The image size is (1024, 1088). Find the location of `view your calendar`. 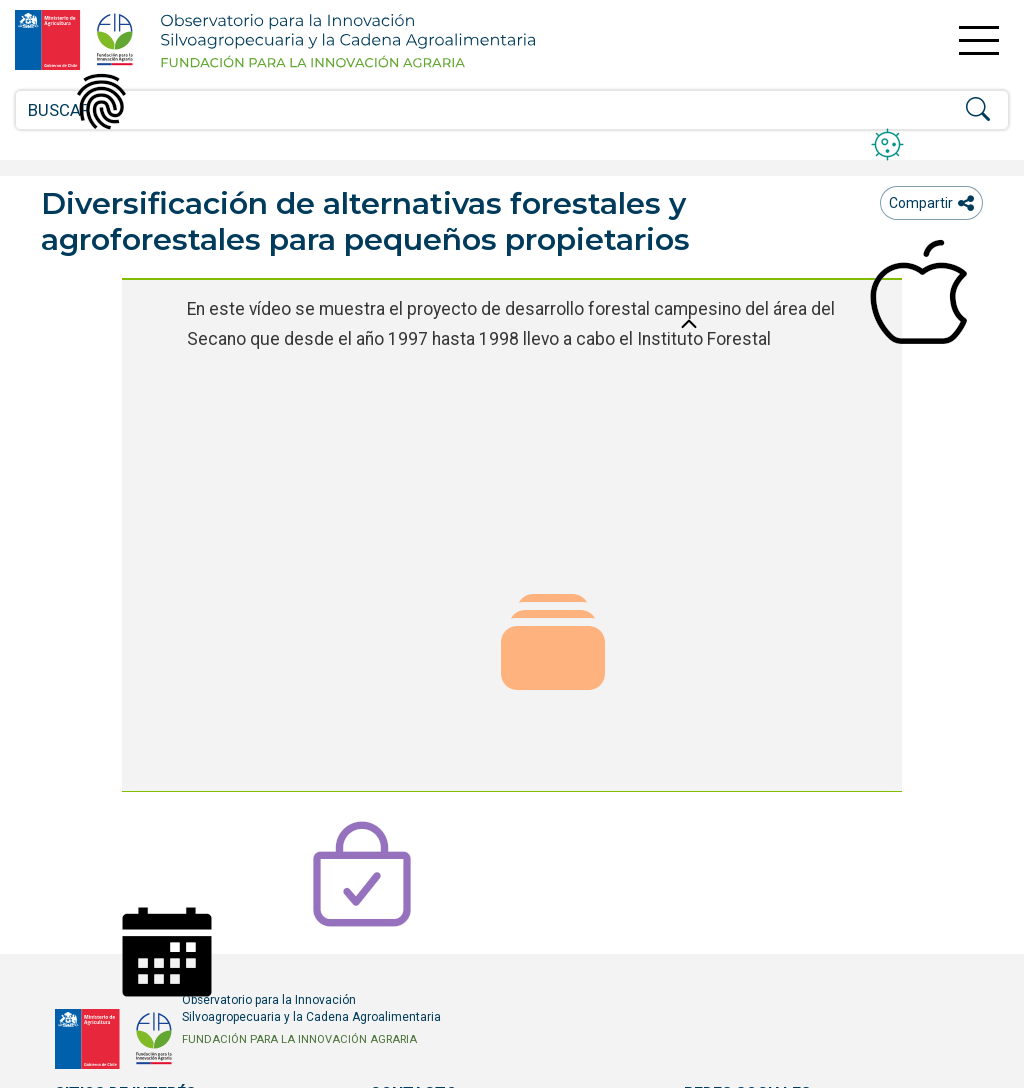

view your calendar is located at coordinates (167, 952).